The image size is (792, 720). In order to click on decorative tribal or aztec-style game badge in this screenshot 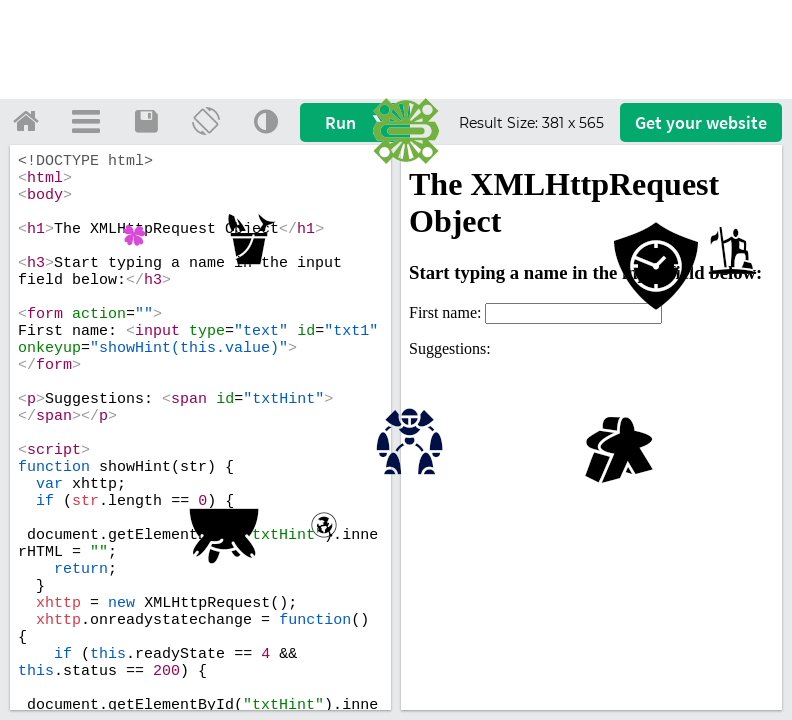, I will do `click(406, 131)`.